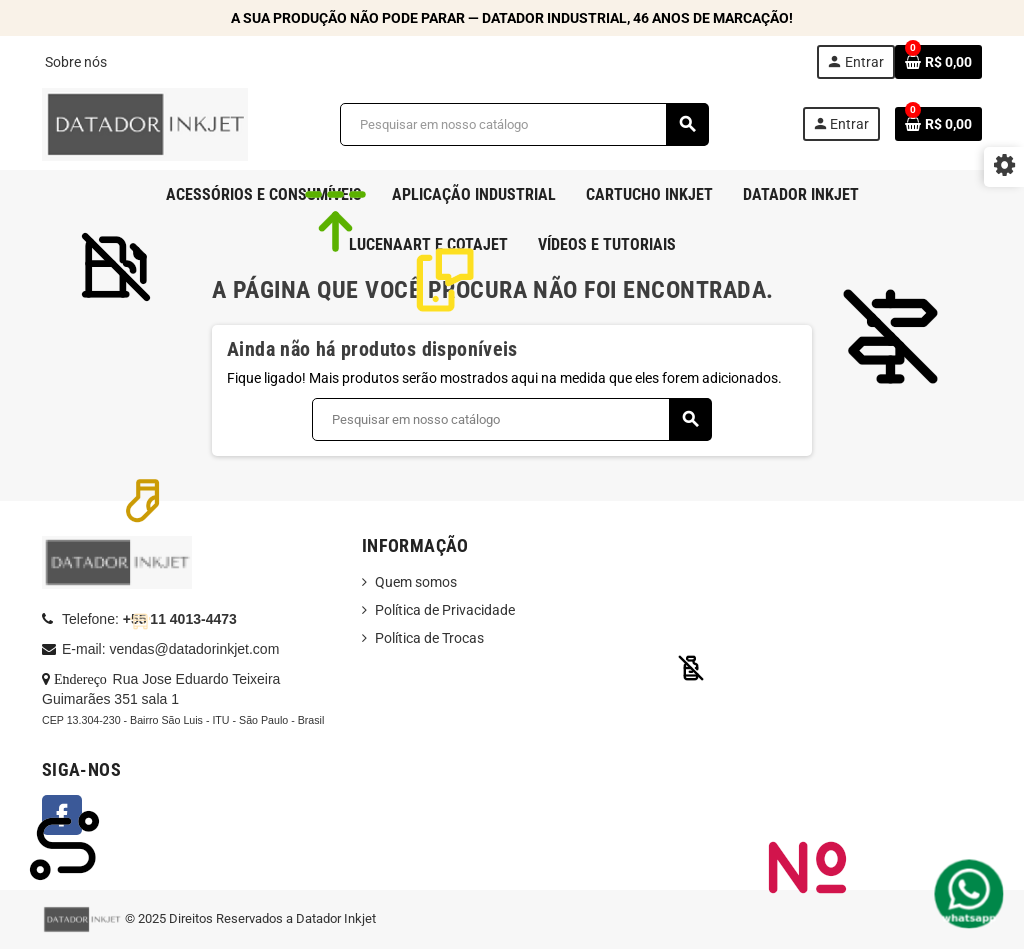 This screenshot has height=949, width=1024. I want to click on insert a number or numero symbol, so click(807, 867).